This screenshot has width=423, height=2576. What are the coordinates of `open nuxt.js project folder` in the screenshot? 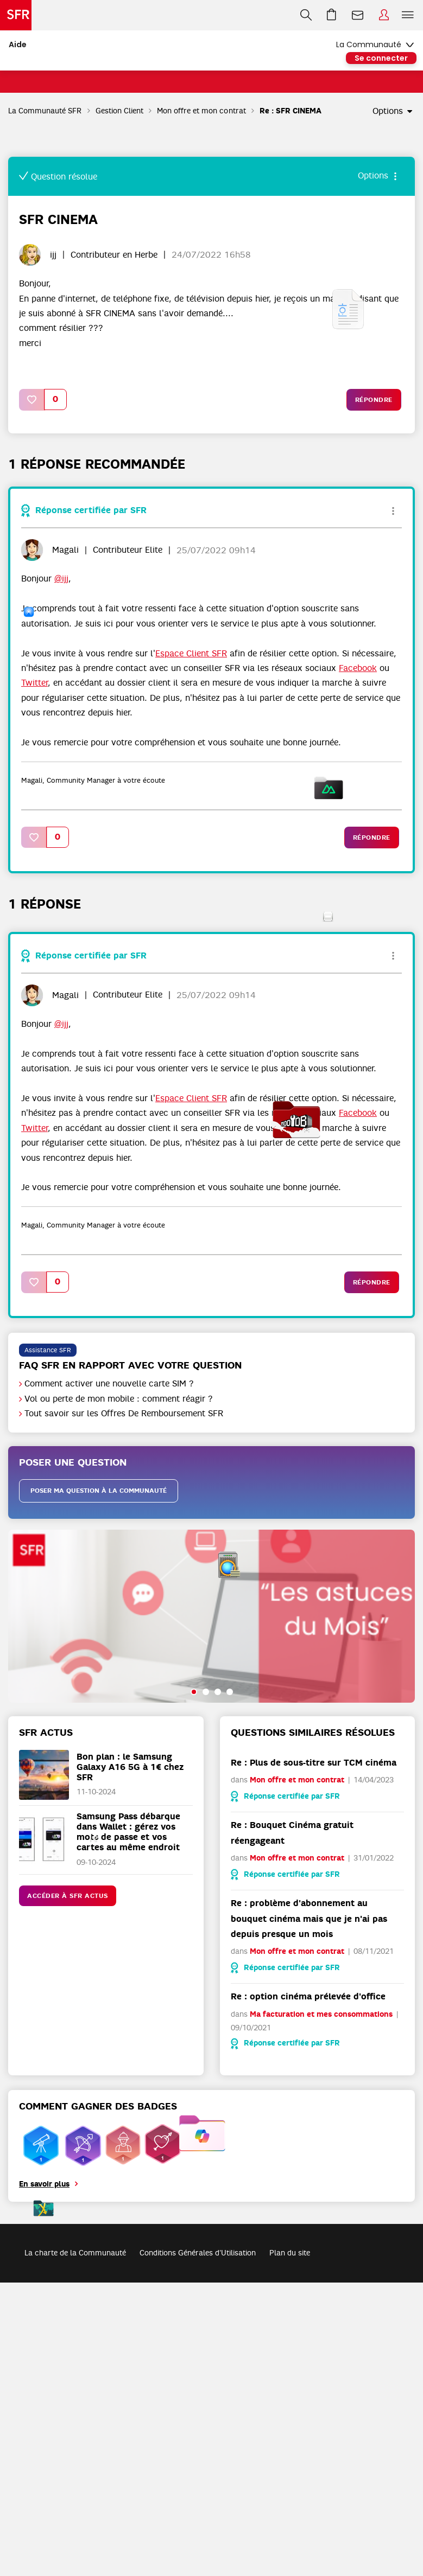 It's located at (329, 789).